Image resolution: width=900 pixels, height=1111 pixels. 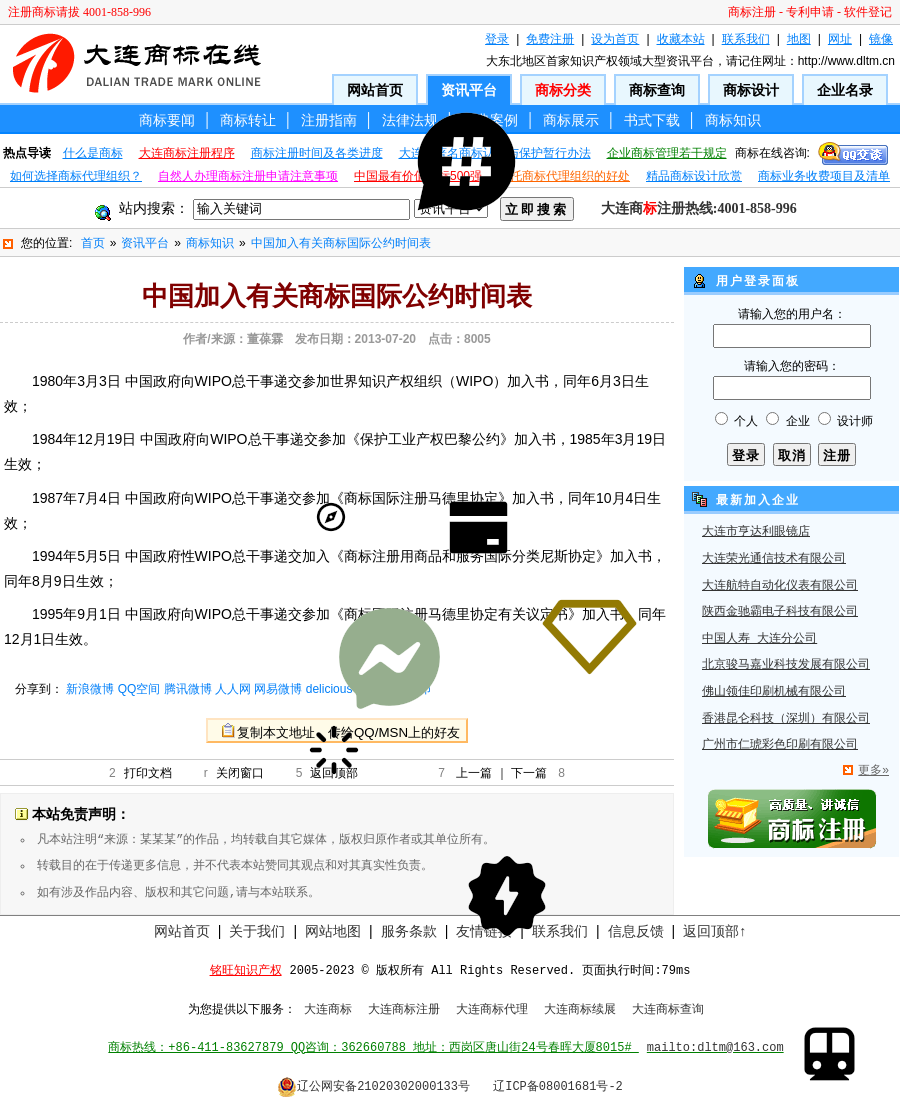 What do you see at coordinates (389, 658) in the screenshot?
I see `open facebook messenger` at bounding box center [389, 658].